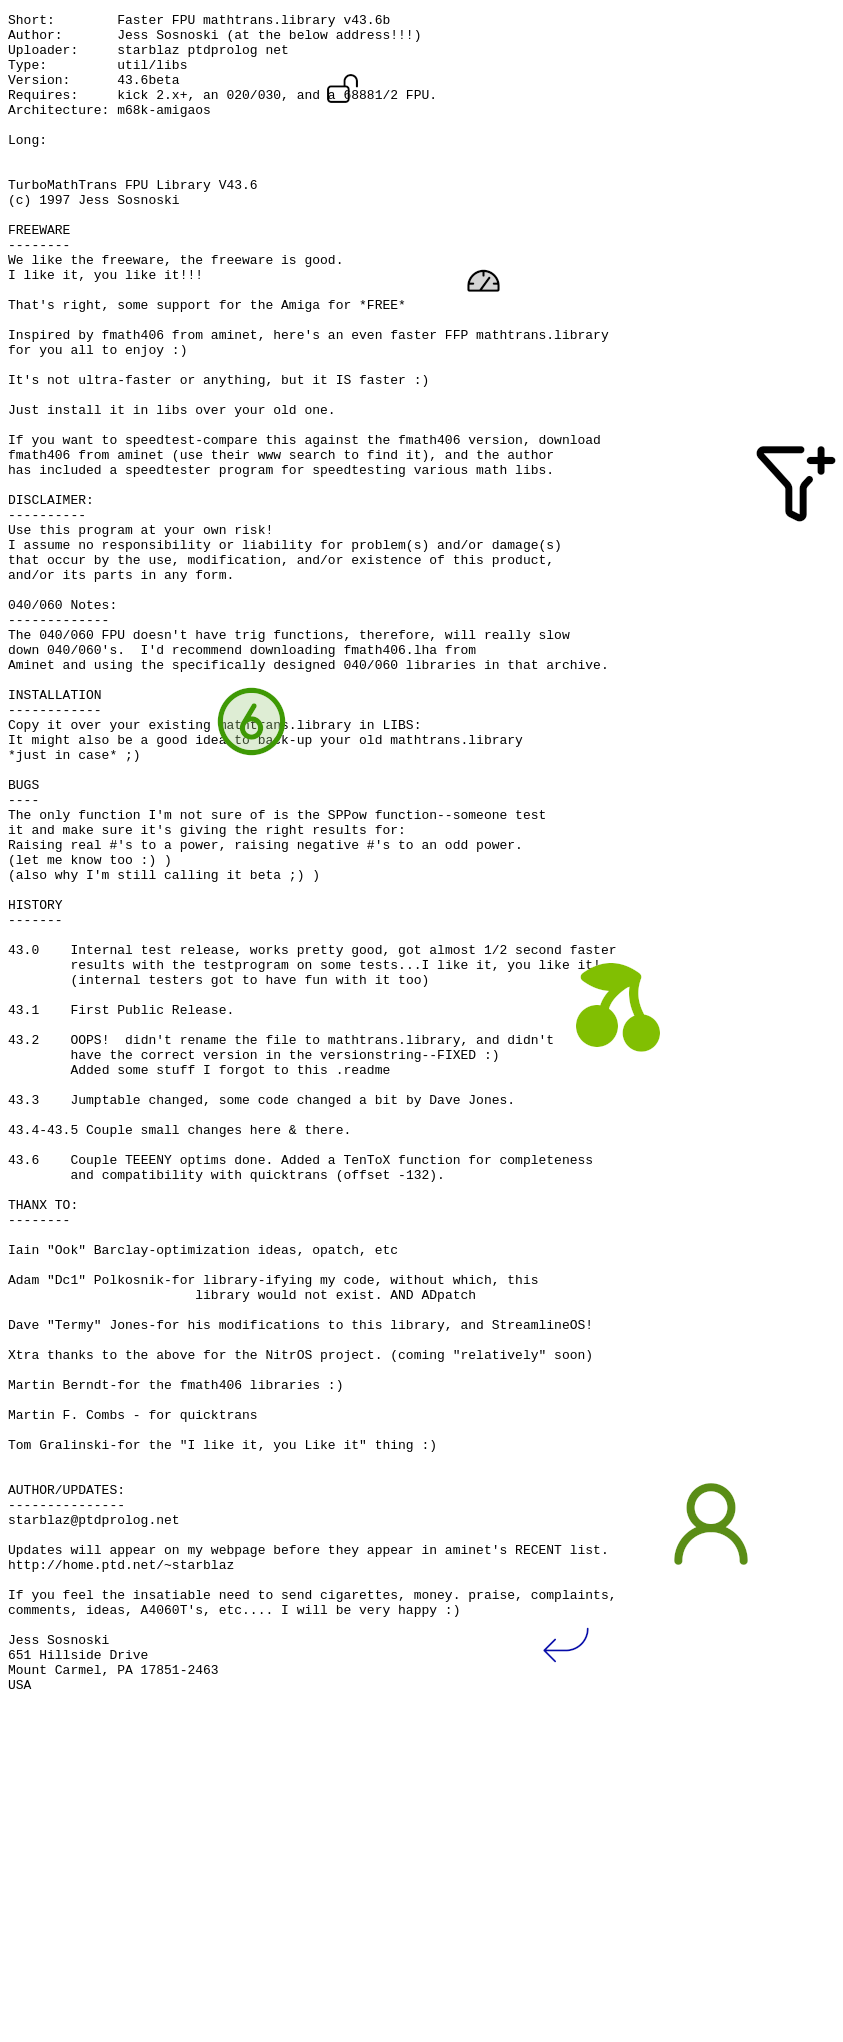 The width and height of the screenshot is (843, 2042). Describe the element at coordinates (251, 721) in the screenshot. I see `indicates step 6 in a multi-step process` at that location.